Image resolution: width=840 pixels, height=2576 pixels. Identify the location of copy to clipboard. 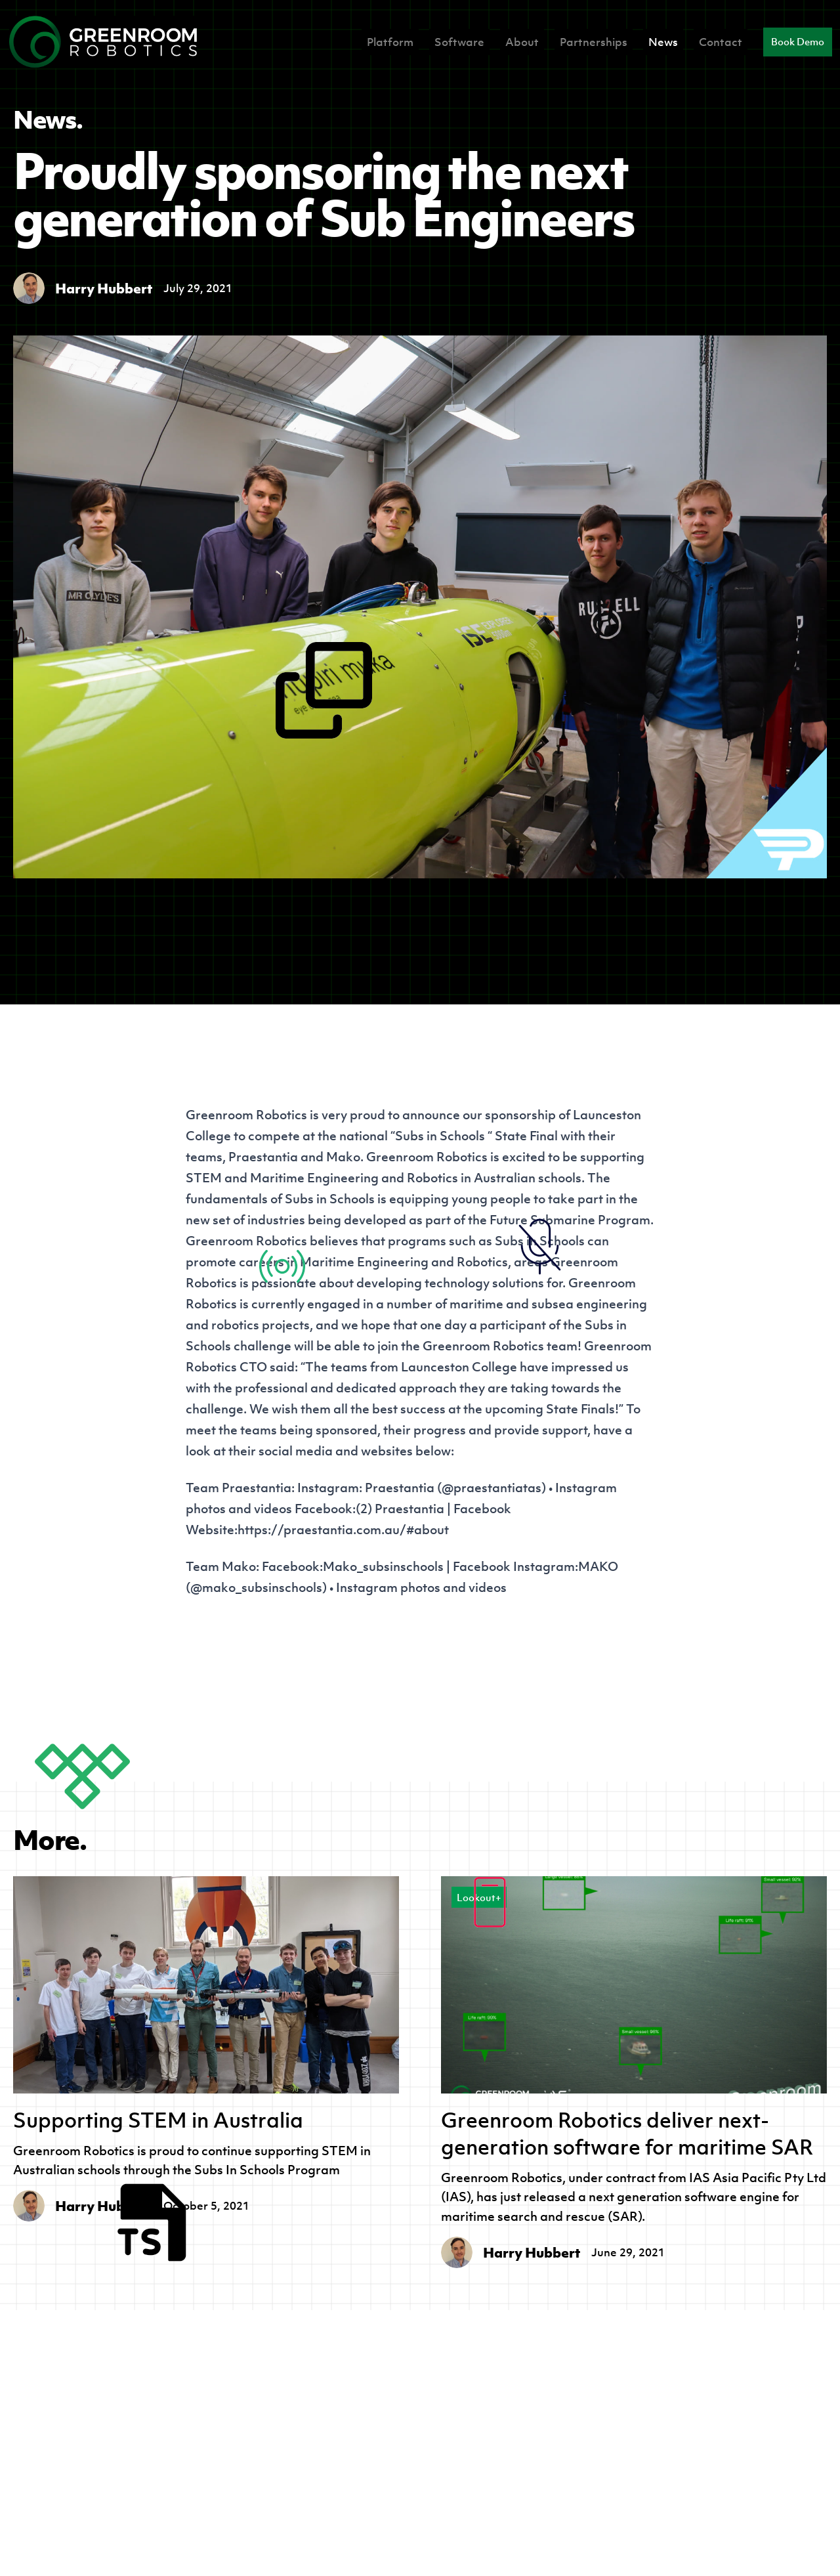
(324, 690).